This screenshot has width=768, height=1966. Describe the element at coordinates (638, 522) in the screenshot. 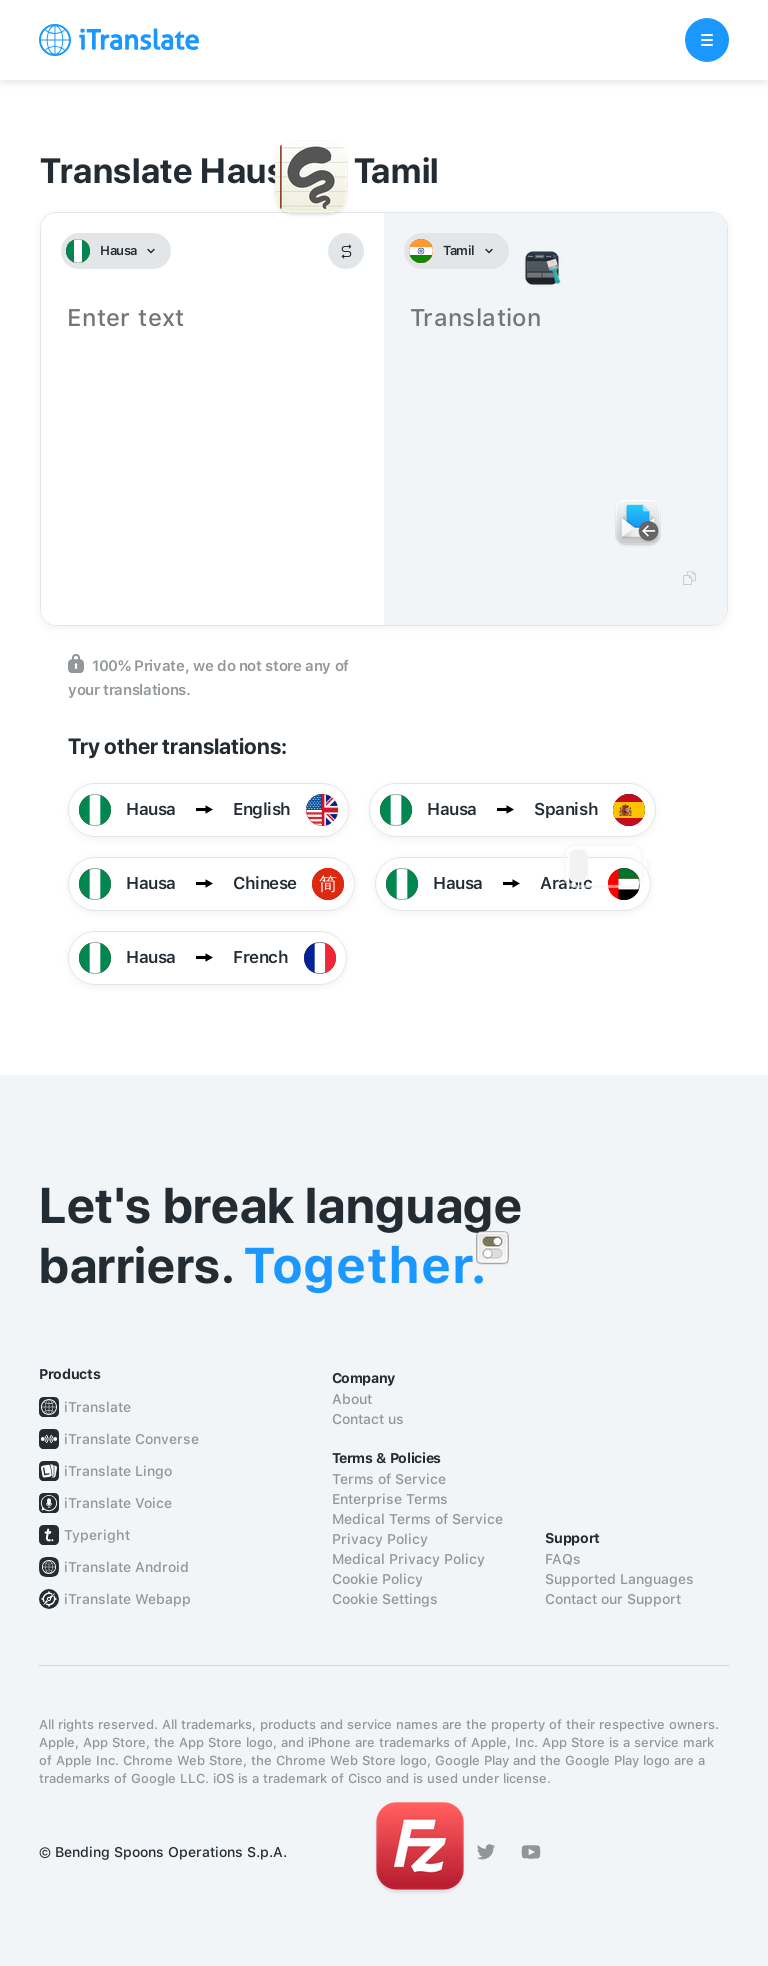

I see `import contacts or data into kontact` at that location.